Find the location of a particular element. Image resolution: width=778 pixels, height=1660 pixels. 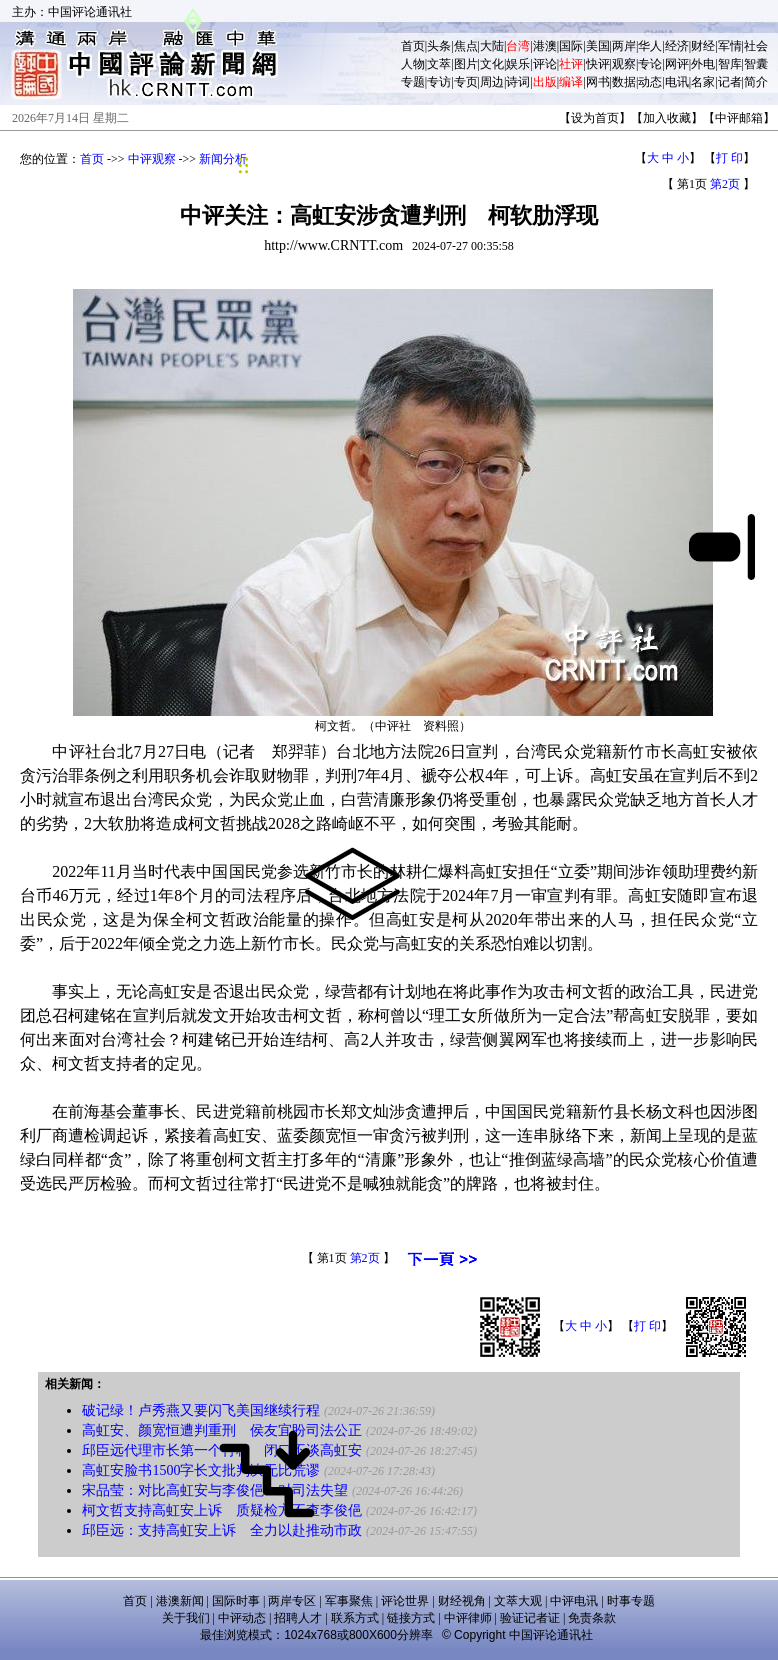

view layers or stacked content is located at coordinates (352, 885).